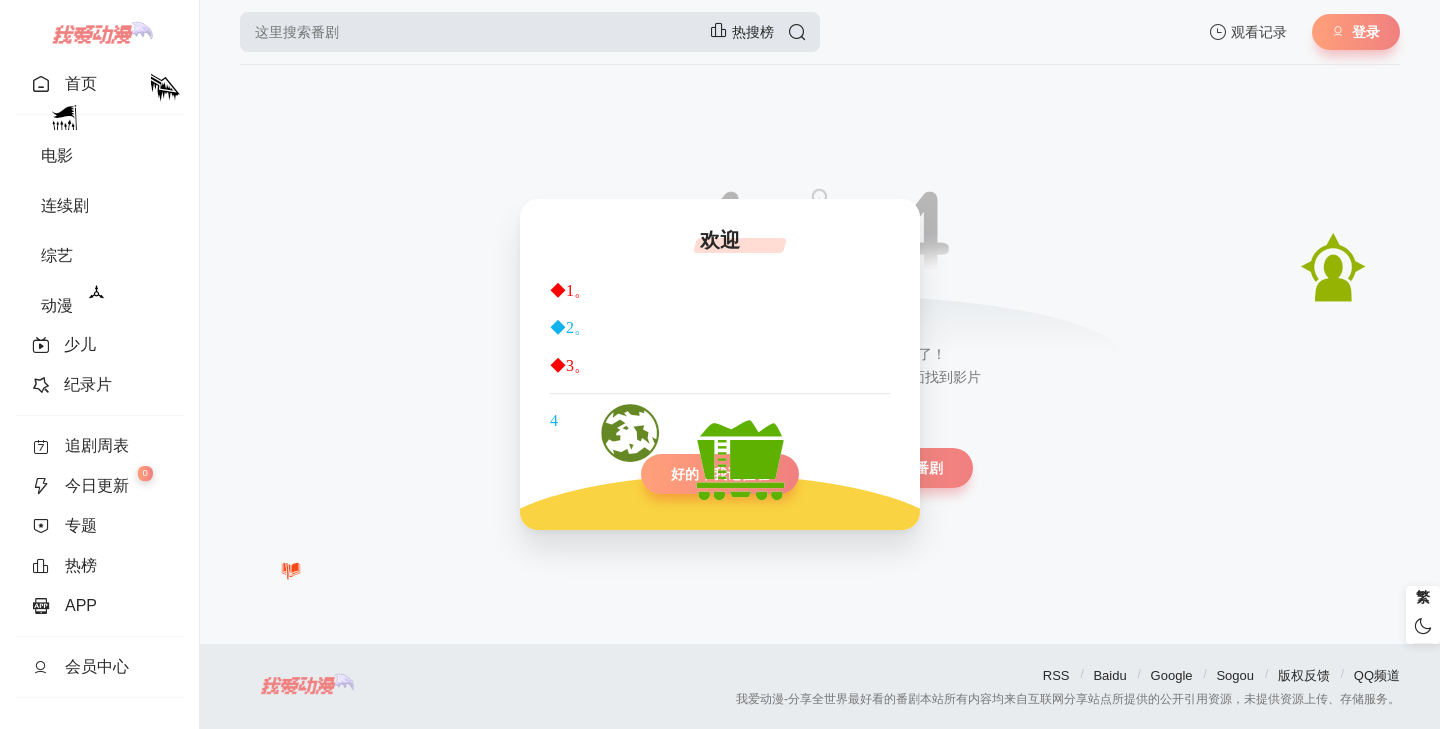  Describe the element at coordinates (291, 571) in the screenshot. I see `save current page as a bookmark` at that location.